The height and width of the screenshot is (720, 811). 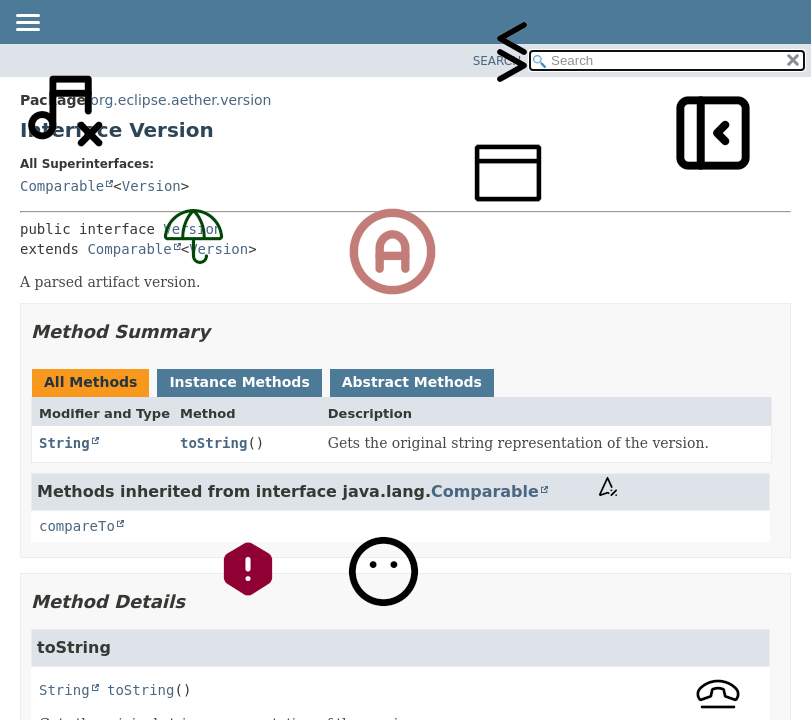 What do you see at coordinates (383, 571) in the screenshot?
I see `indicates a neutral or undecided mood state` at bounding box center [383, 571].